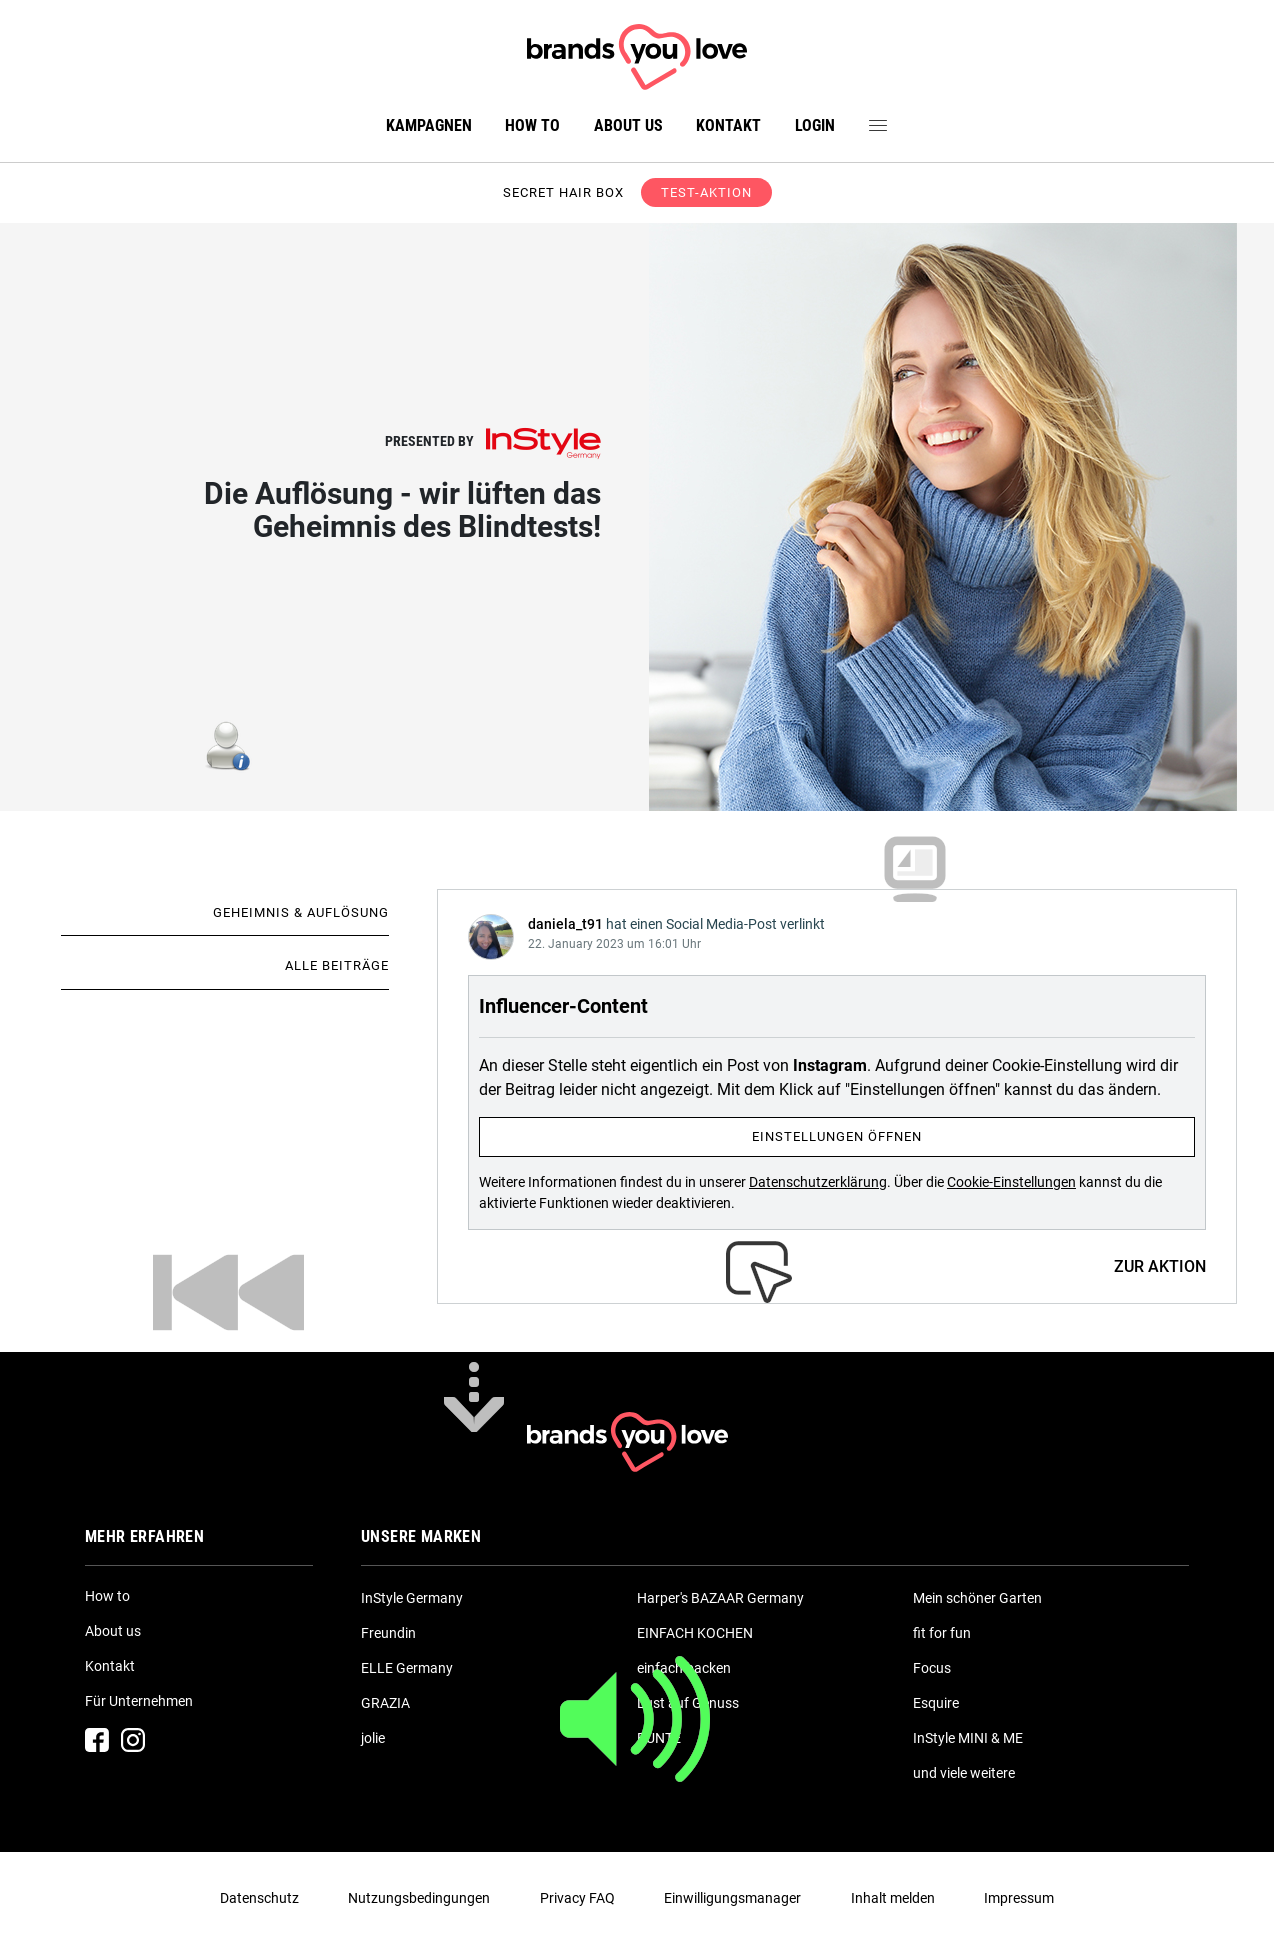  Describe the element at coordinates (474, 1397) in the screenshot. I see `open downloads folder` at that location.